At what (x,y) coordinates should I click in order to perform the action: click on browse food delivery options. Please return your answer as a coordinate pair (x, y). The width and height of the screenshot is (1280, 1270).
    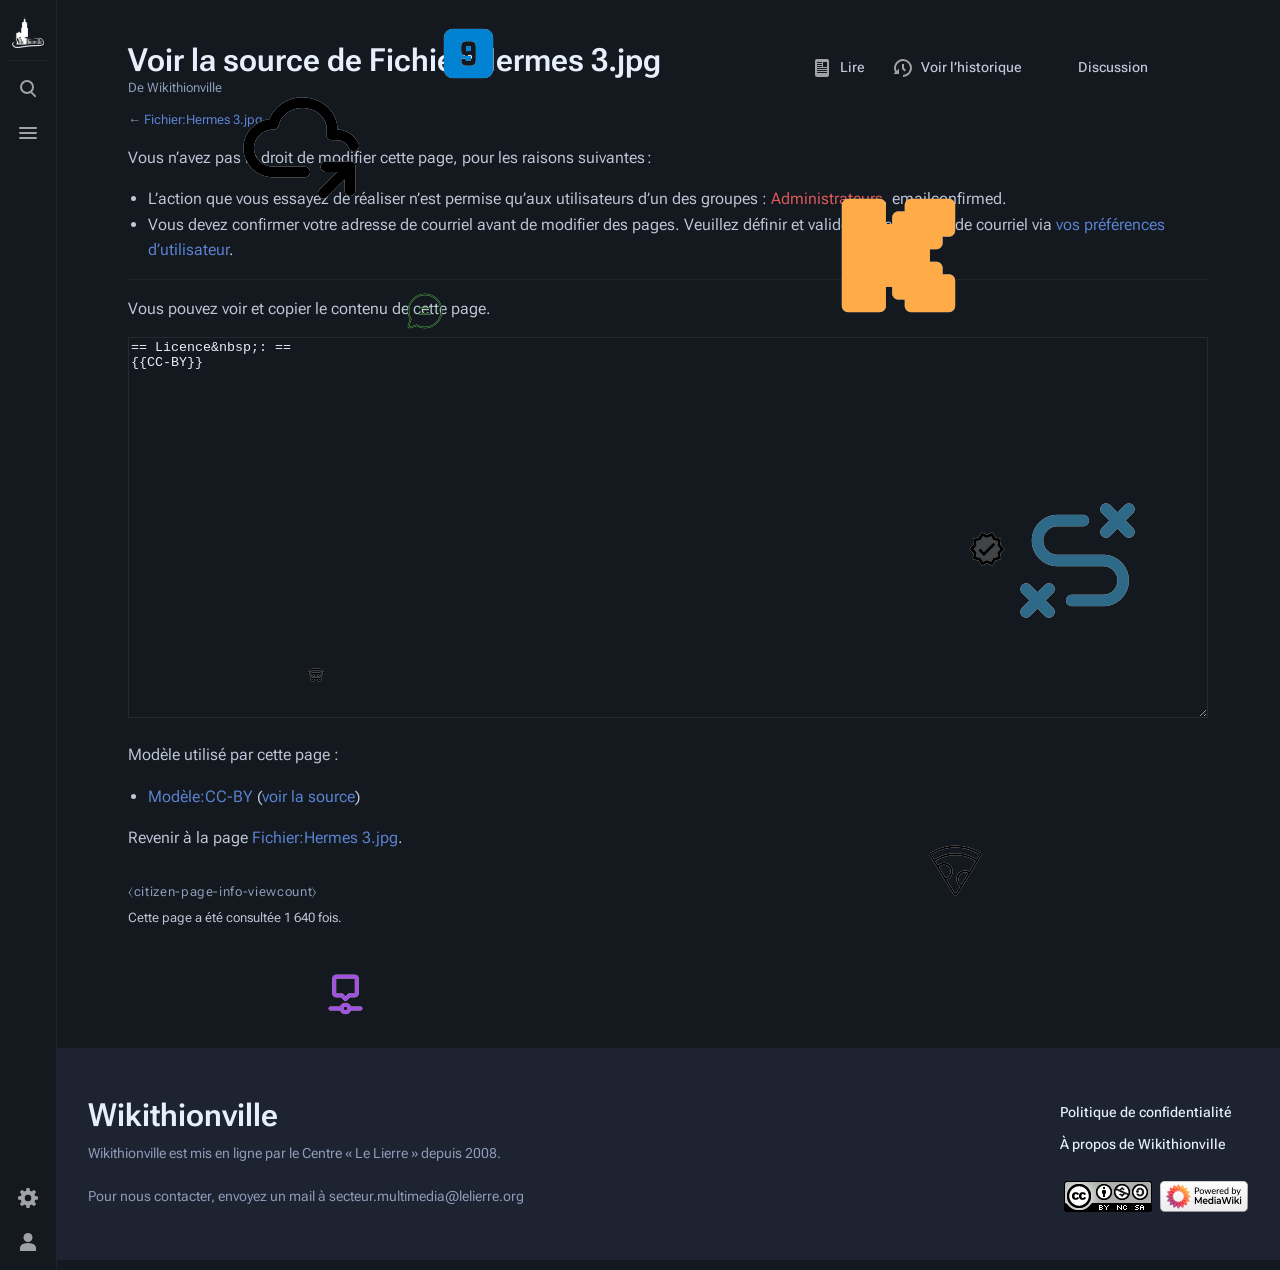
    Looking at the image, I should click on (955, 869).